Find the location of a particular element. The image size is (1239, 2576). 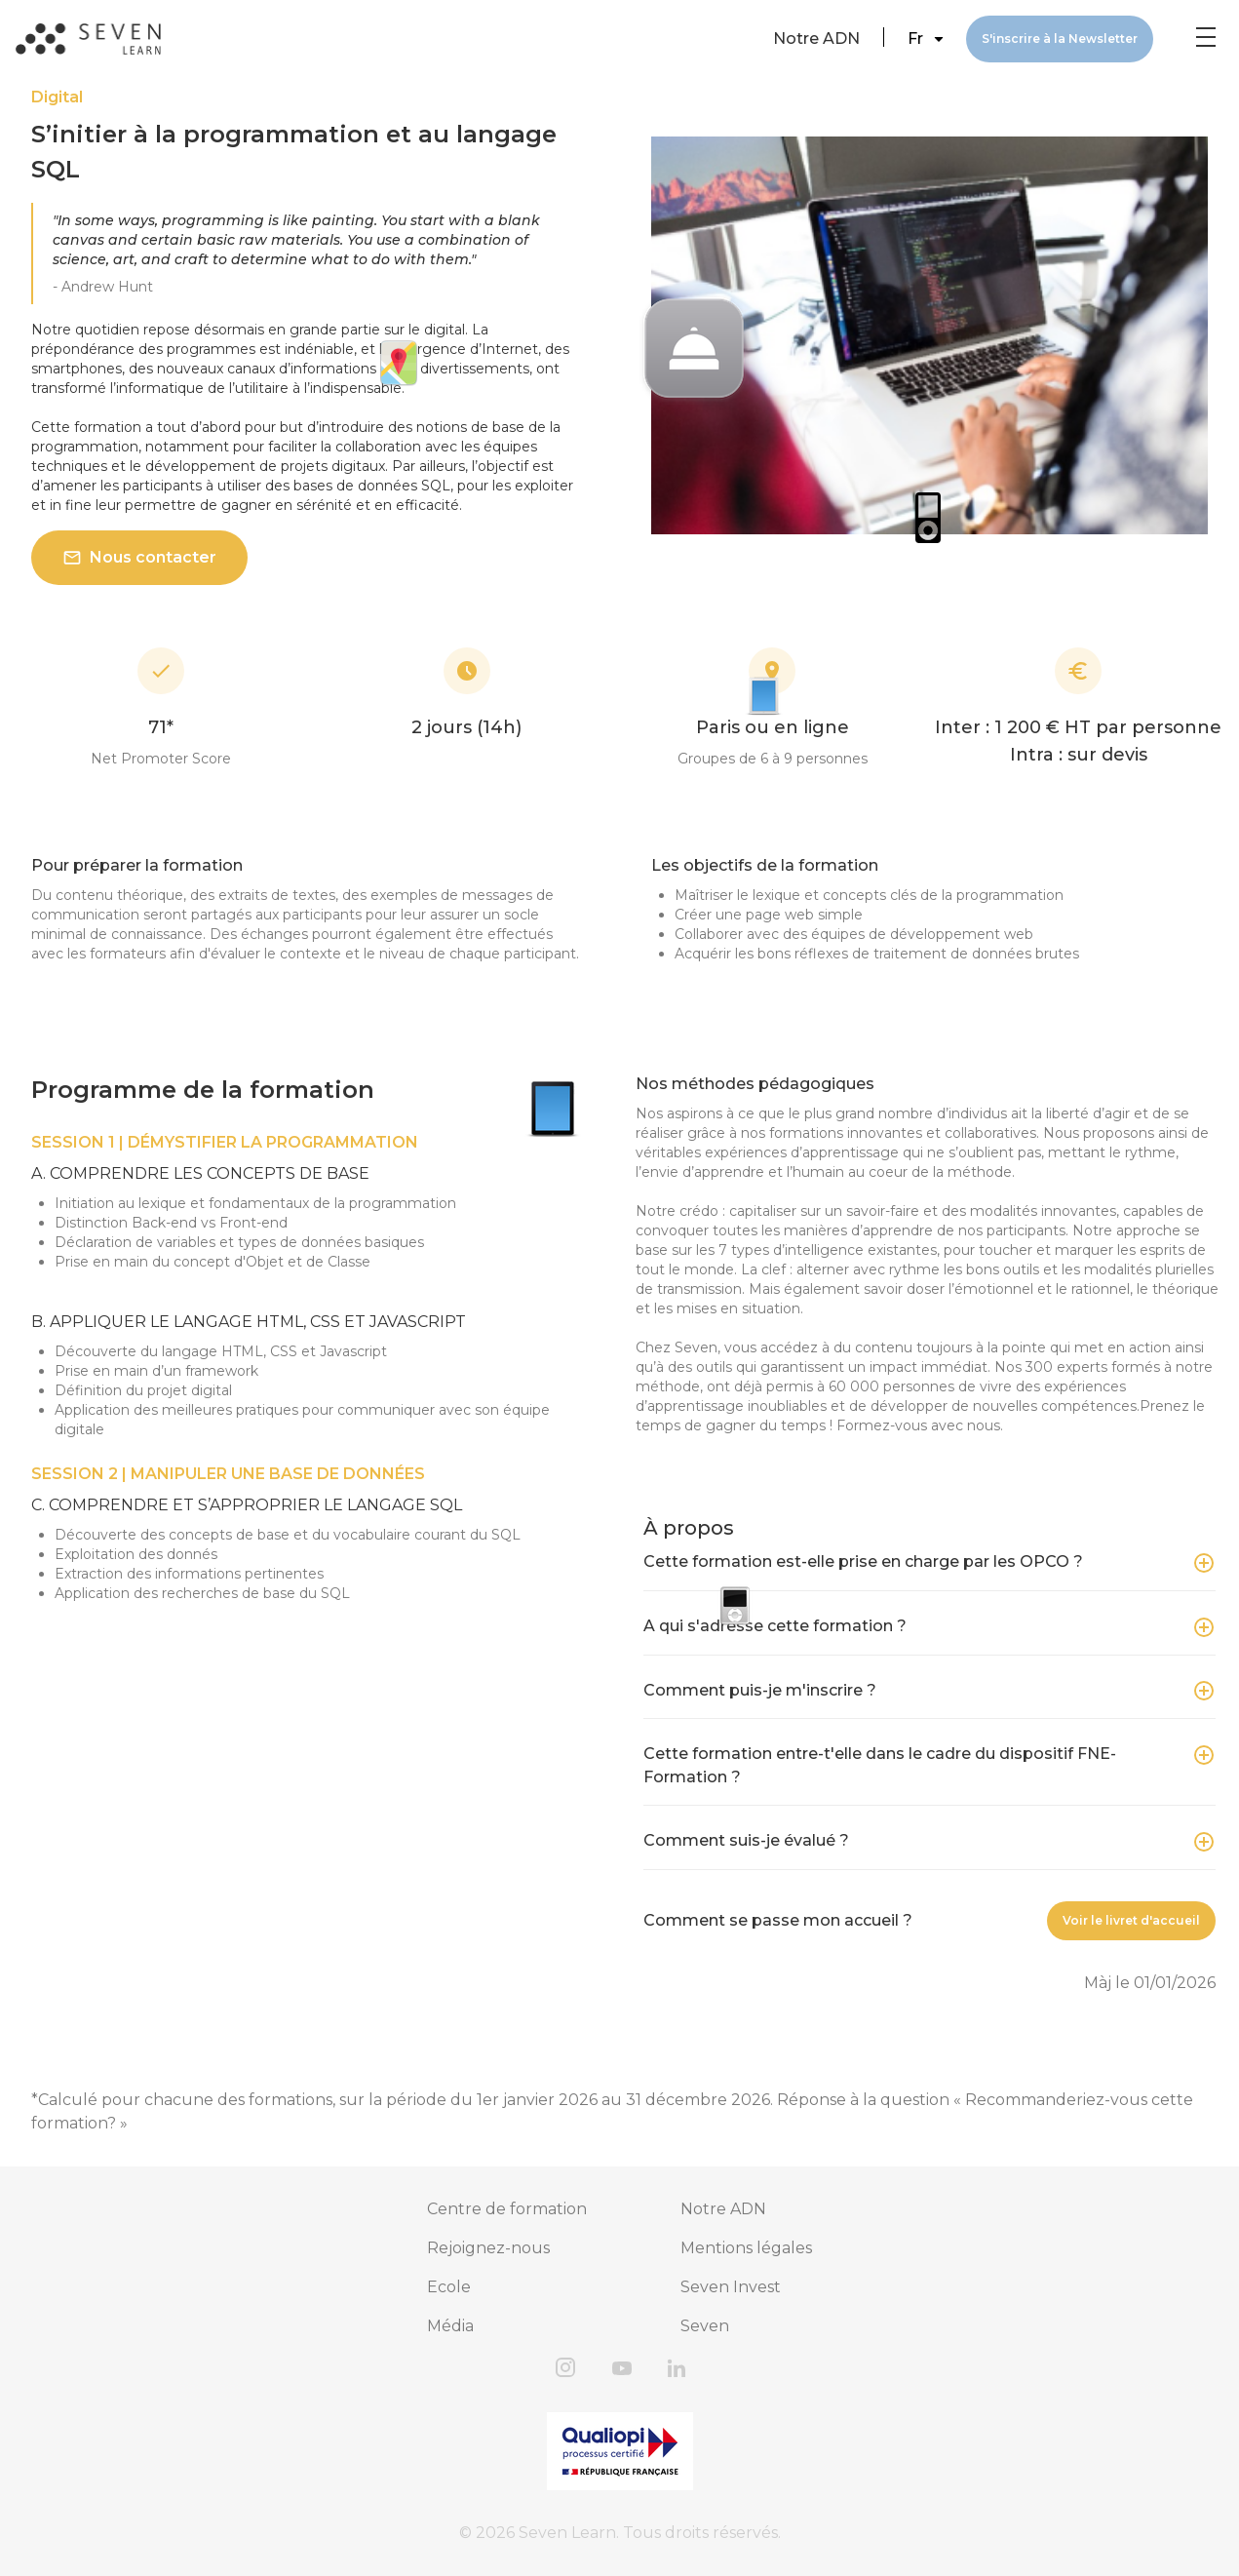

access session services preferences is located at coordinates (694, 350).